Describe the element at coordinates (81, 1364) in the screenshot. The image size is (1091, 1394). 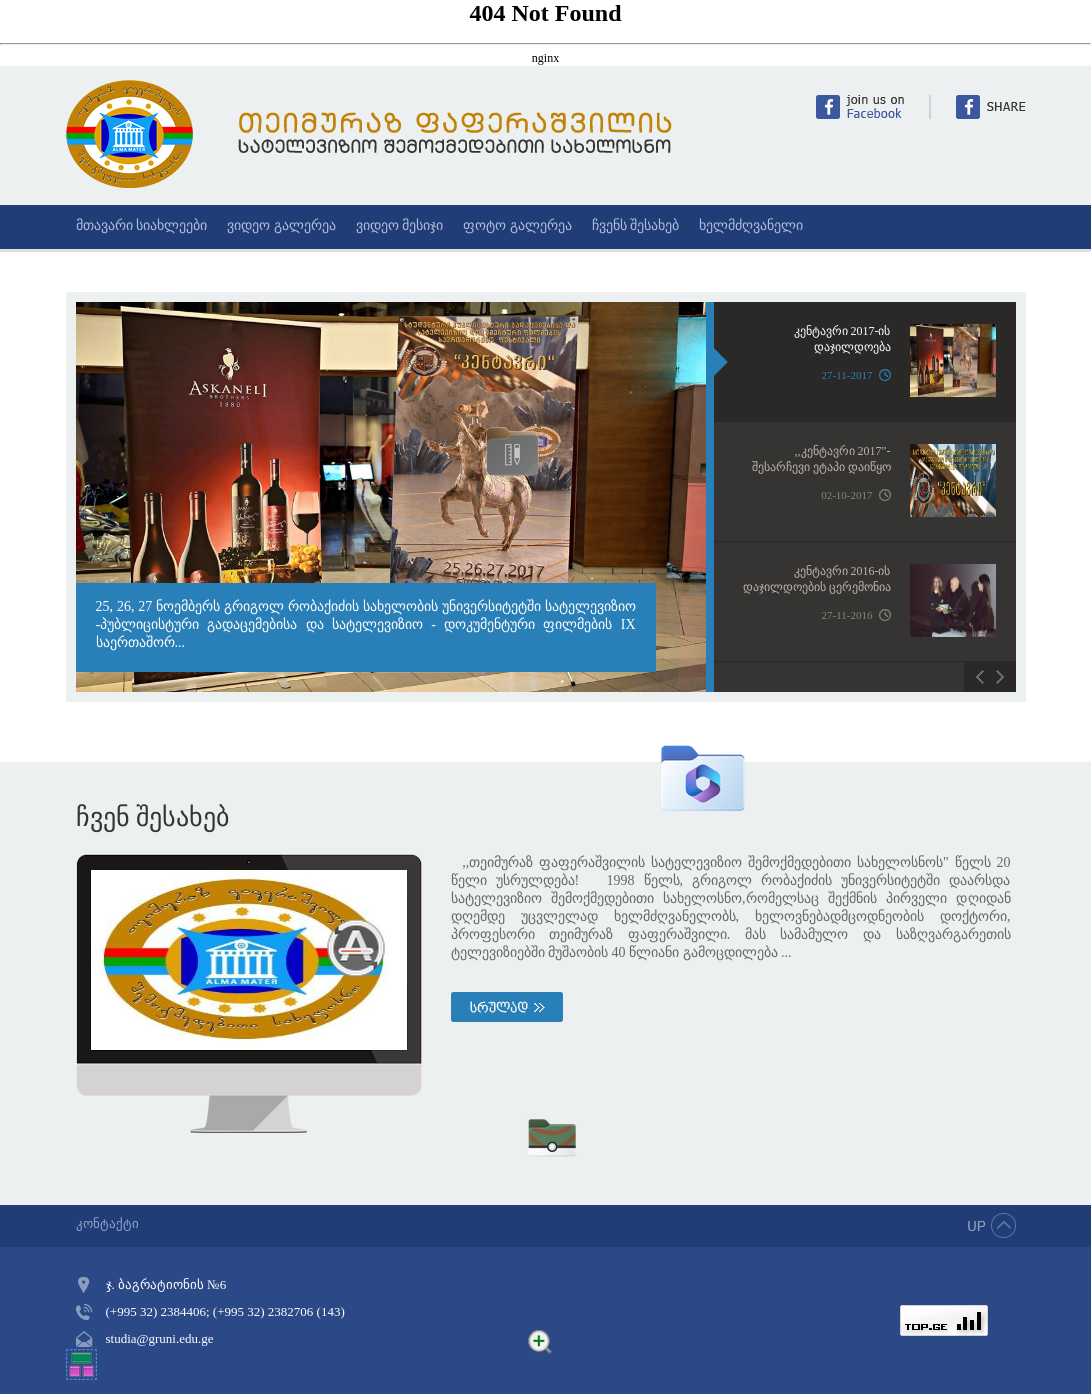
I see `select all items in the current view` at that location.